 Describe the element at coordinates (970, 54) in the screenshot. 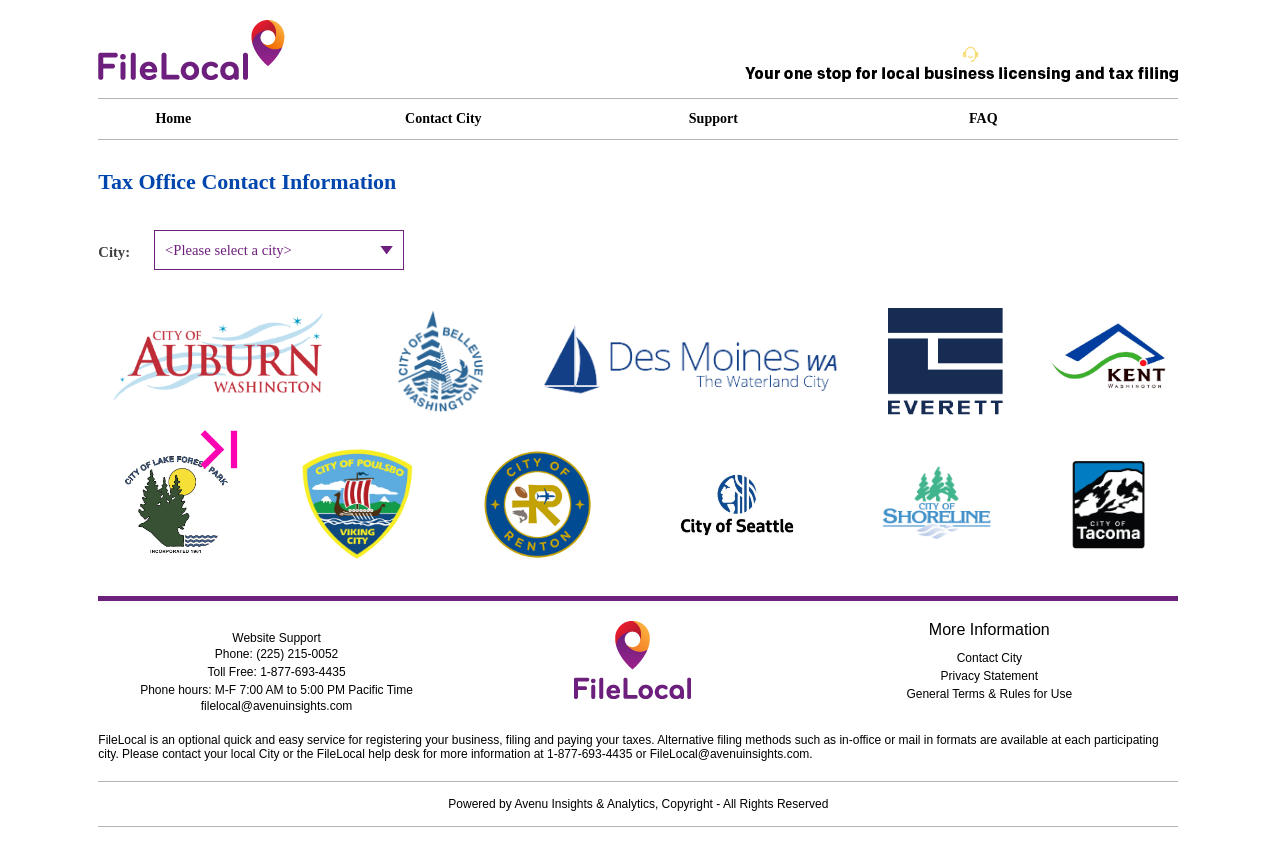

I see `contact customer support` at that location.